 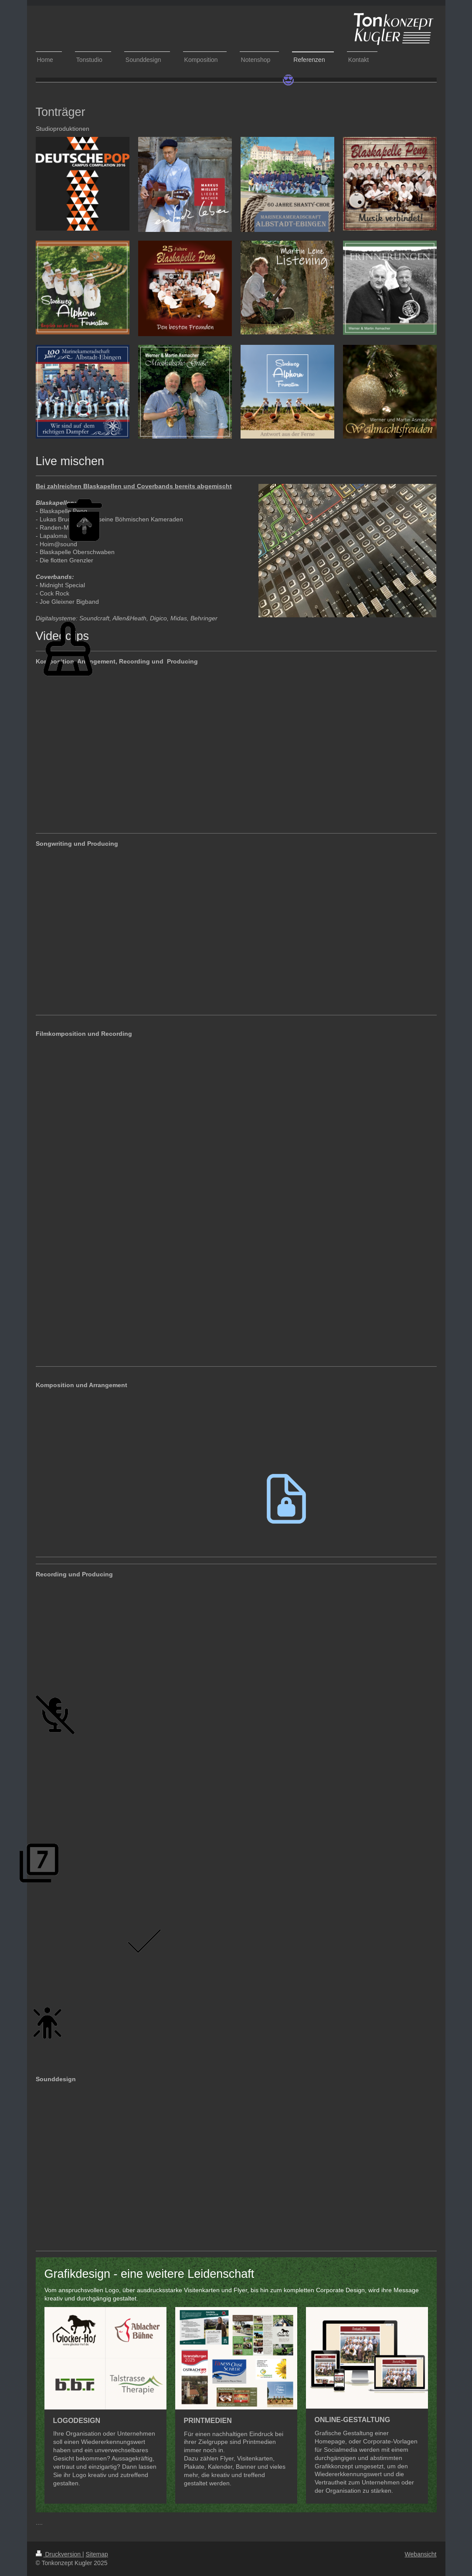 I want to click on view a protected or encrypted document, so click(x=286, y=1499).